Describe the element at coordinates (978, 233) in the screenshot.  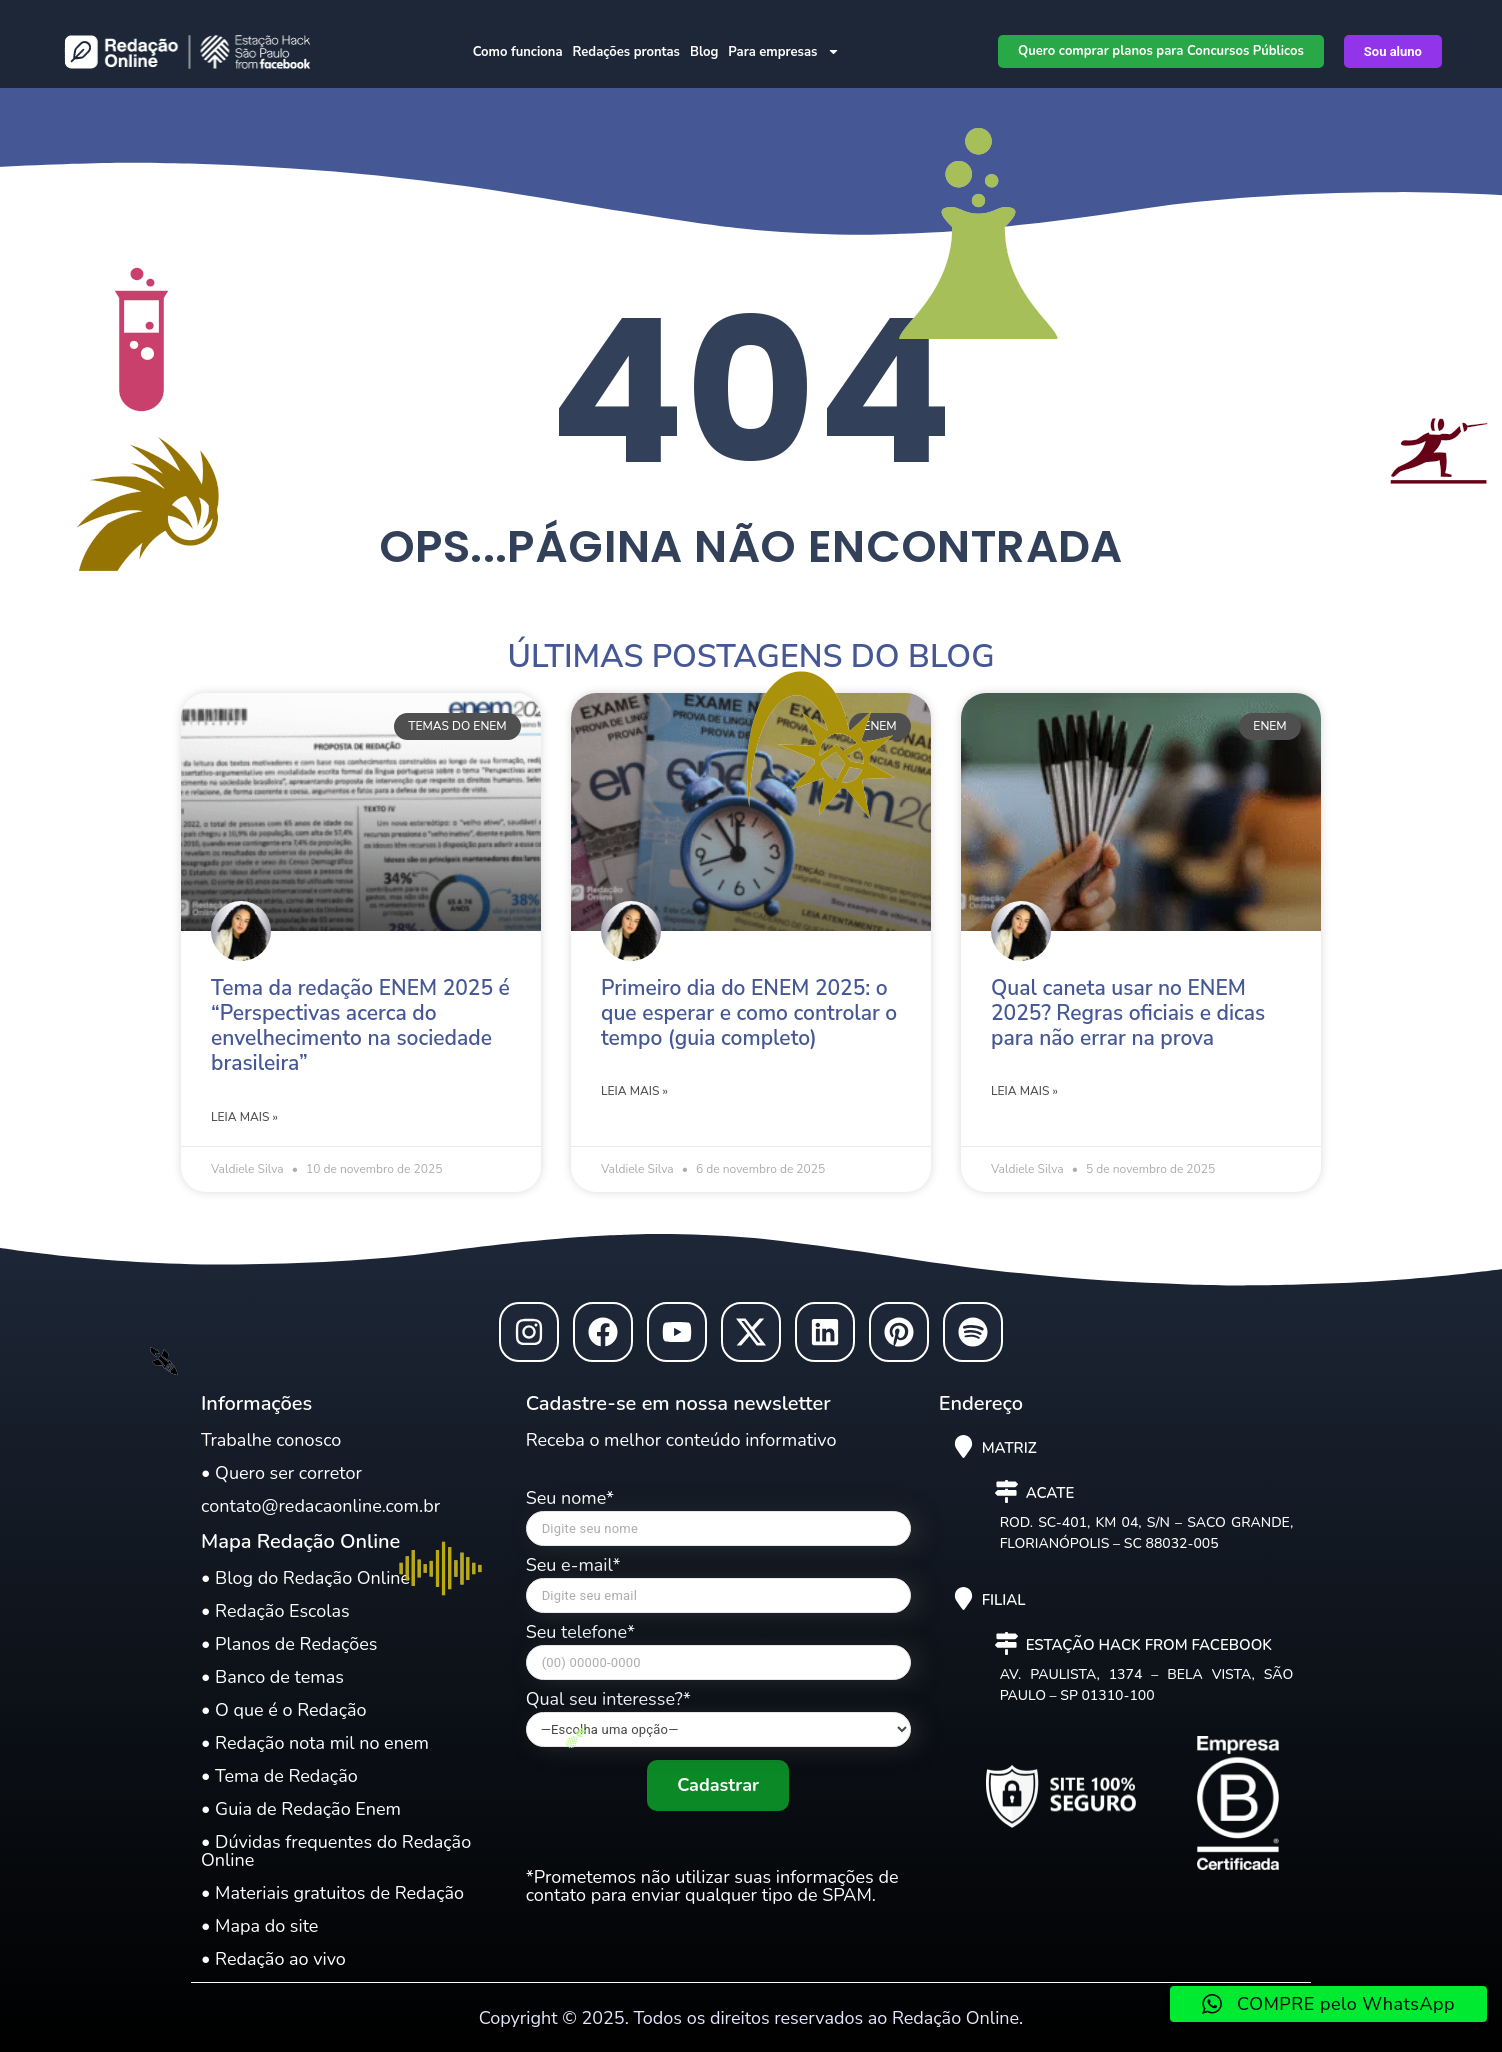
I see `indicates acid or corrosive substance in gameplay` at that location.